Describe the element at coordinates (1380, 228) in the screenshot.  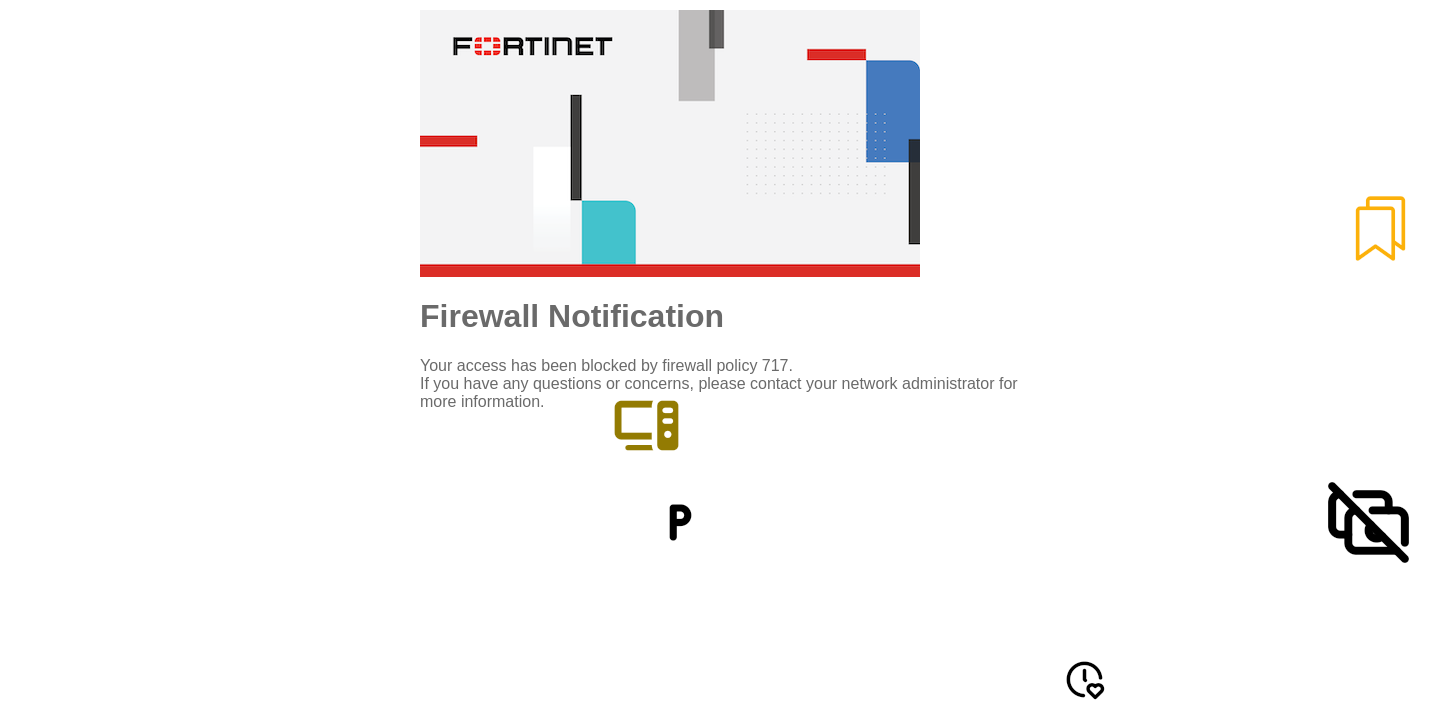
I see `view your saved bookmarks` at that location.